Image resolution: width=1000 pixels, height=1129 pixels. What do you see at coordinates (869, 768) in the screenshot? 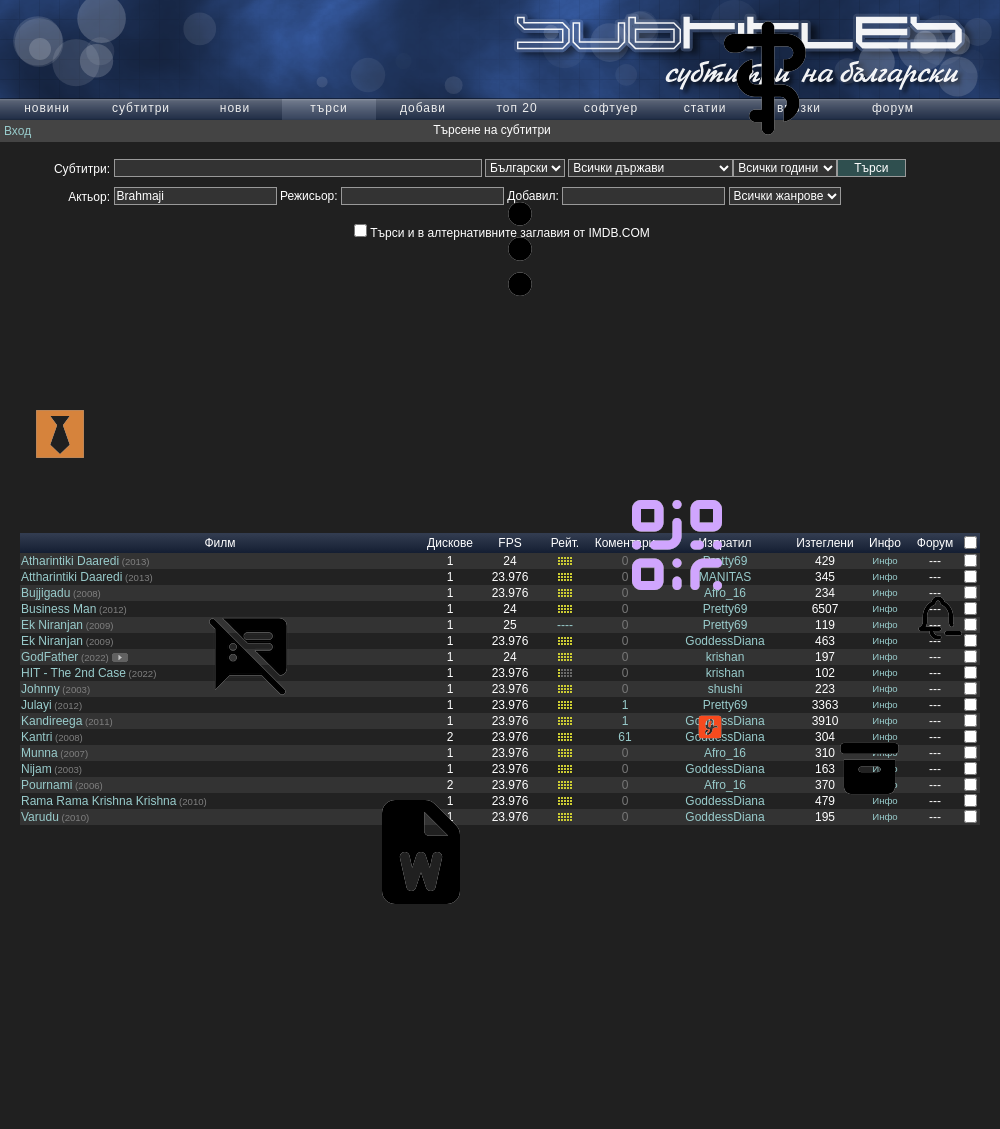
I see `archive this item` at bounding box center [869, 768].